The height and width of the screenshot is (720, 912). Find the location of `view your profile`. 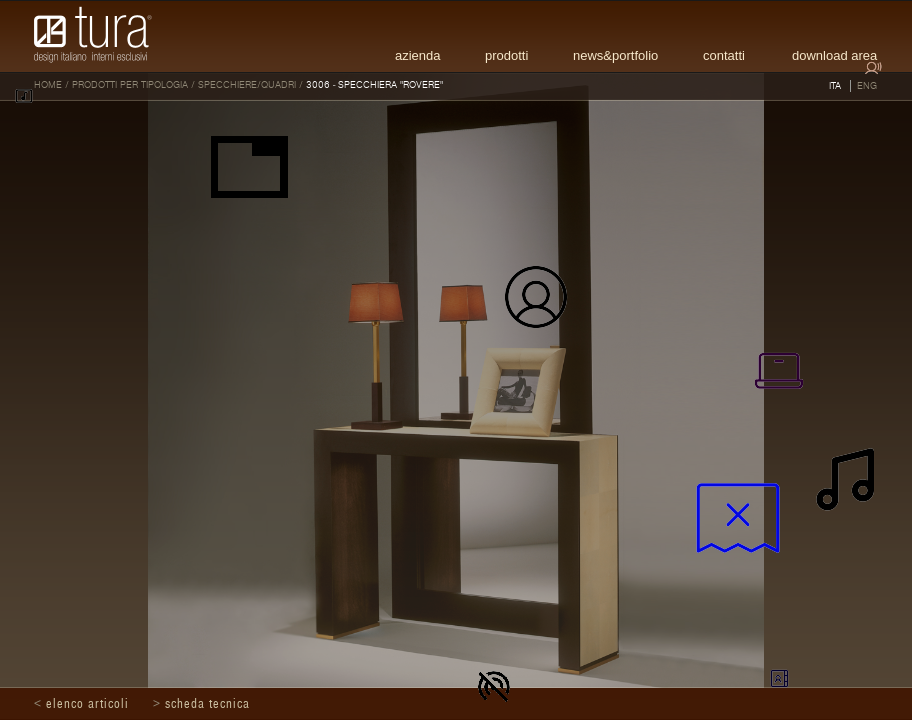

view your profile is located at coordinates (536, 297).